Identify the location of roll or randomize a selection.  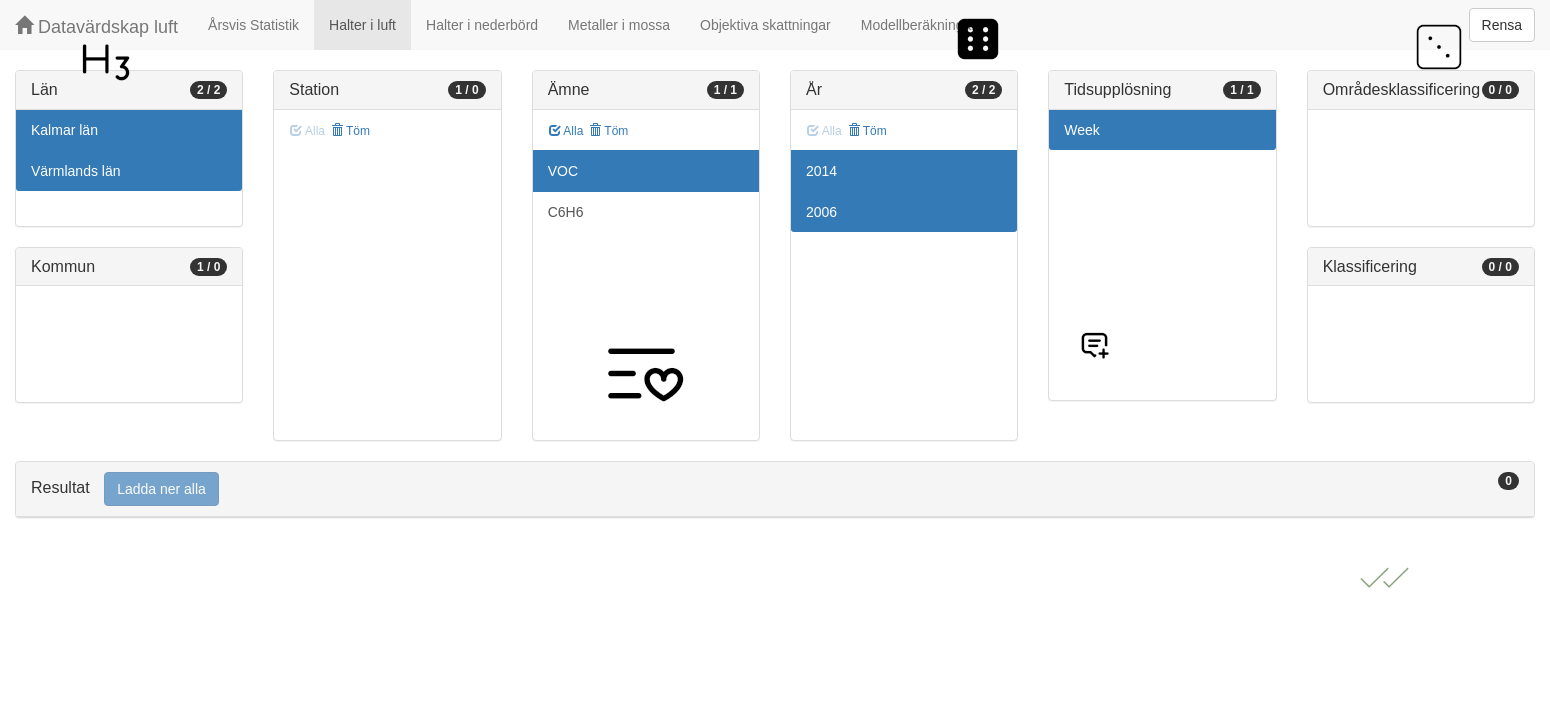
(1439, 47).